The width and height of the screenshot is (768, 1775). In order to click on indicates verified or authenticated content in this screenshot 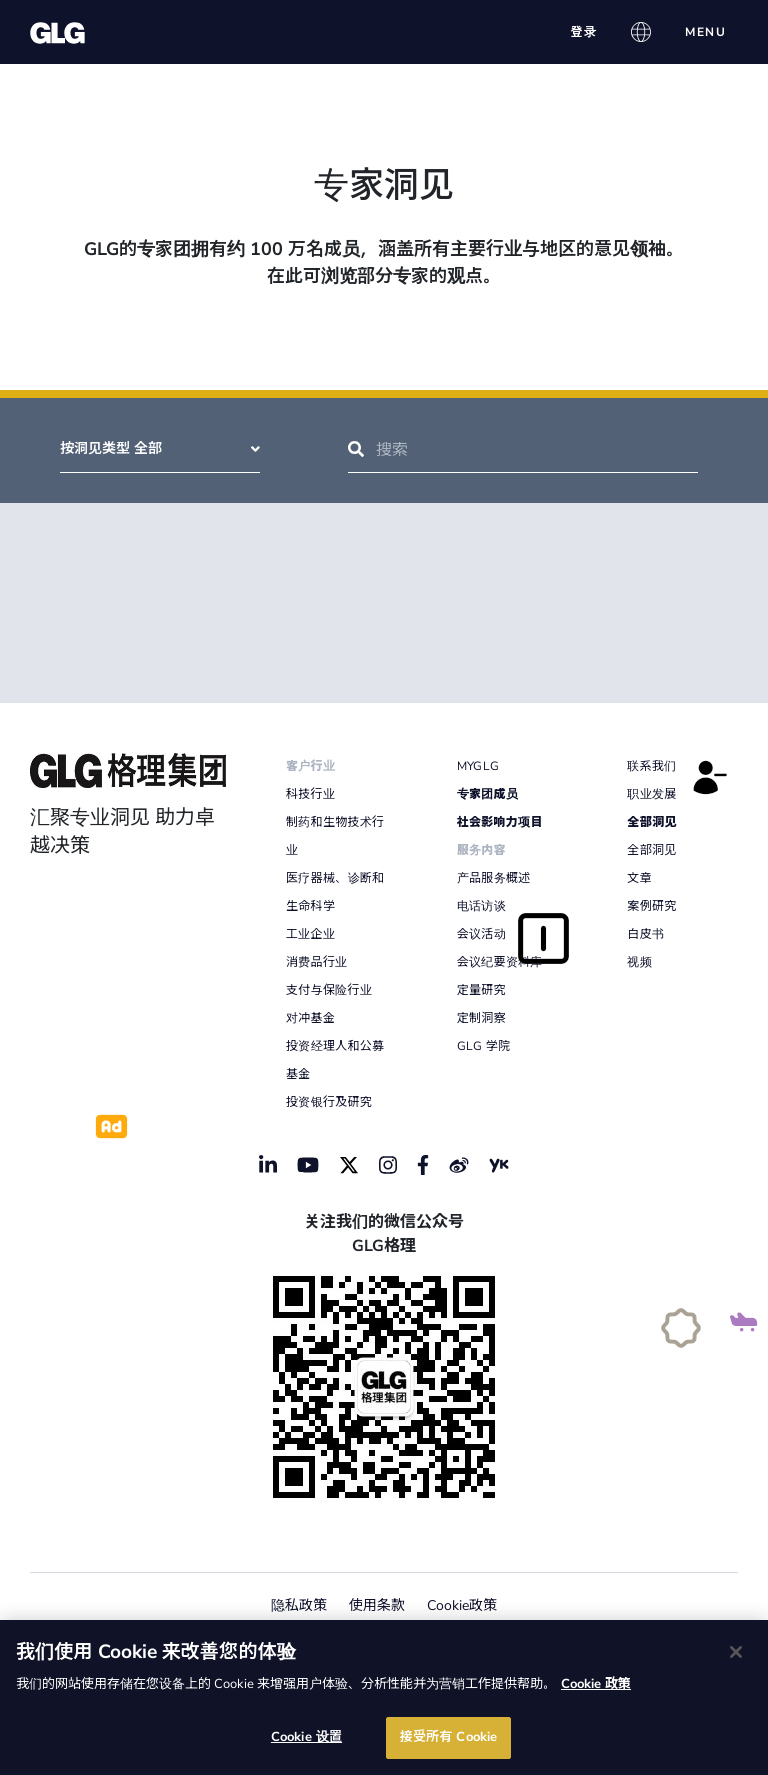, I will do `click(681, 1328)`.